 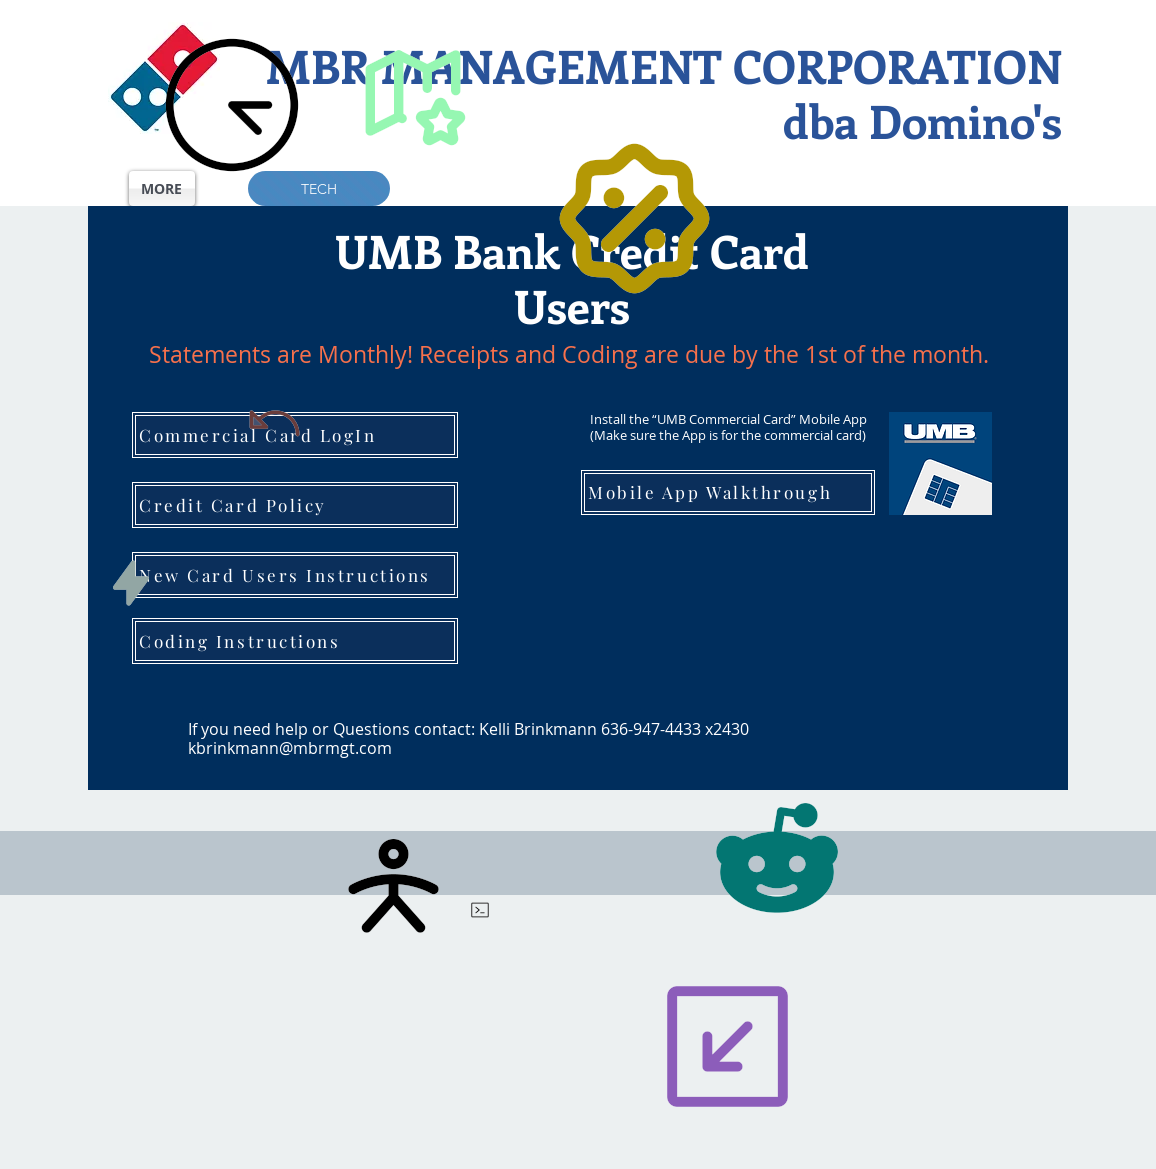 What do you see at coordinates (777, 864) in the screenshot?
I see `open the reddit app` at bounding box center [777, 864].